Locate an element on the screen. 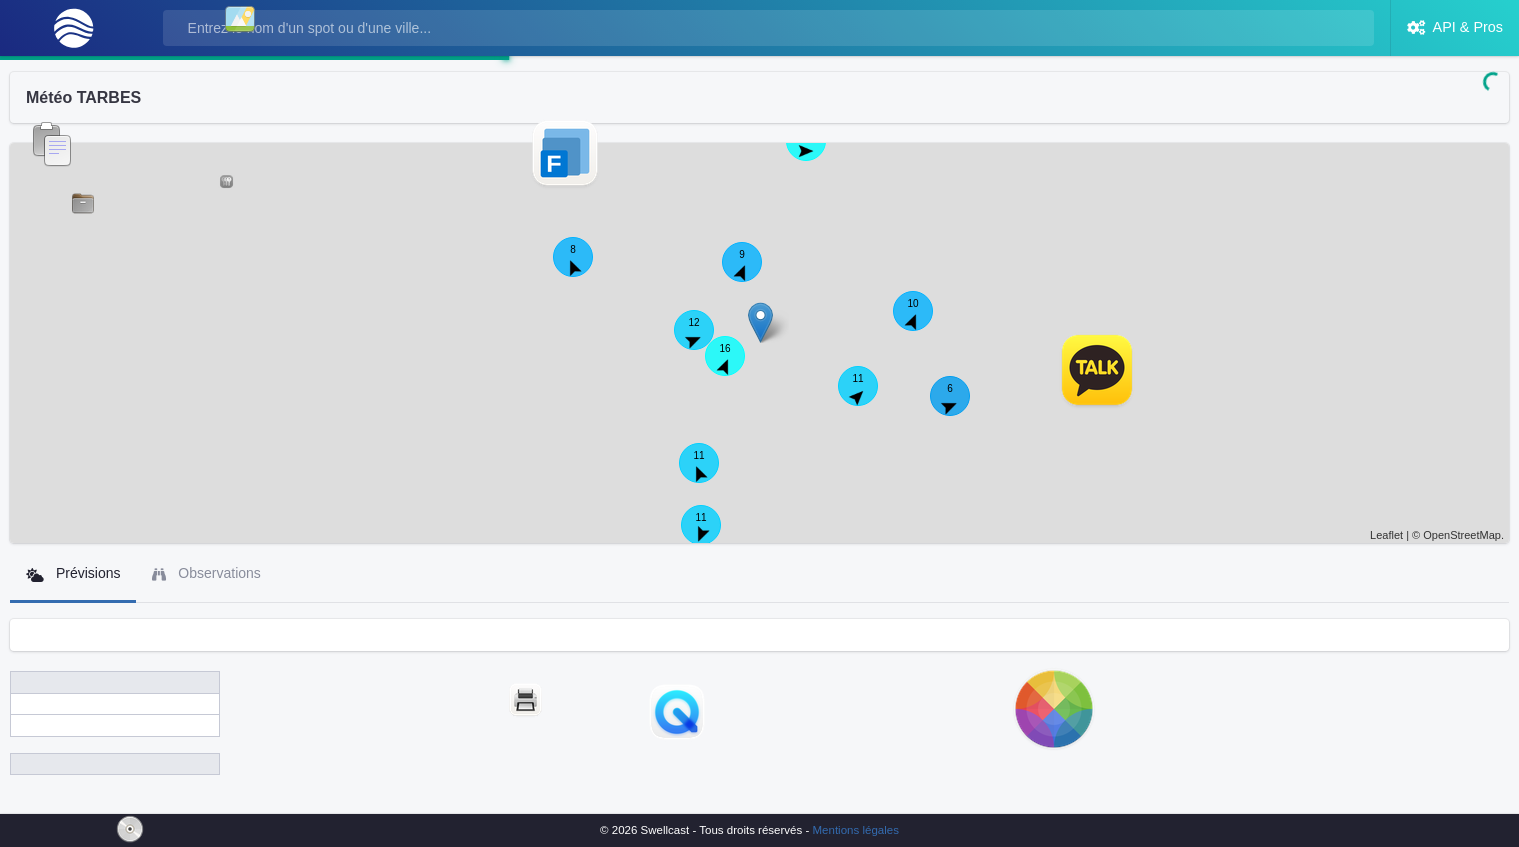 This screenshot has height=847, width=1519. open the passwords app to manage saved credentials is located at coordinates (226, 181).